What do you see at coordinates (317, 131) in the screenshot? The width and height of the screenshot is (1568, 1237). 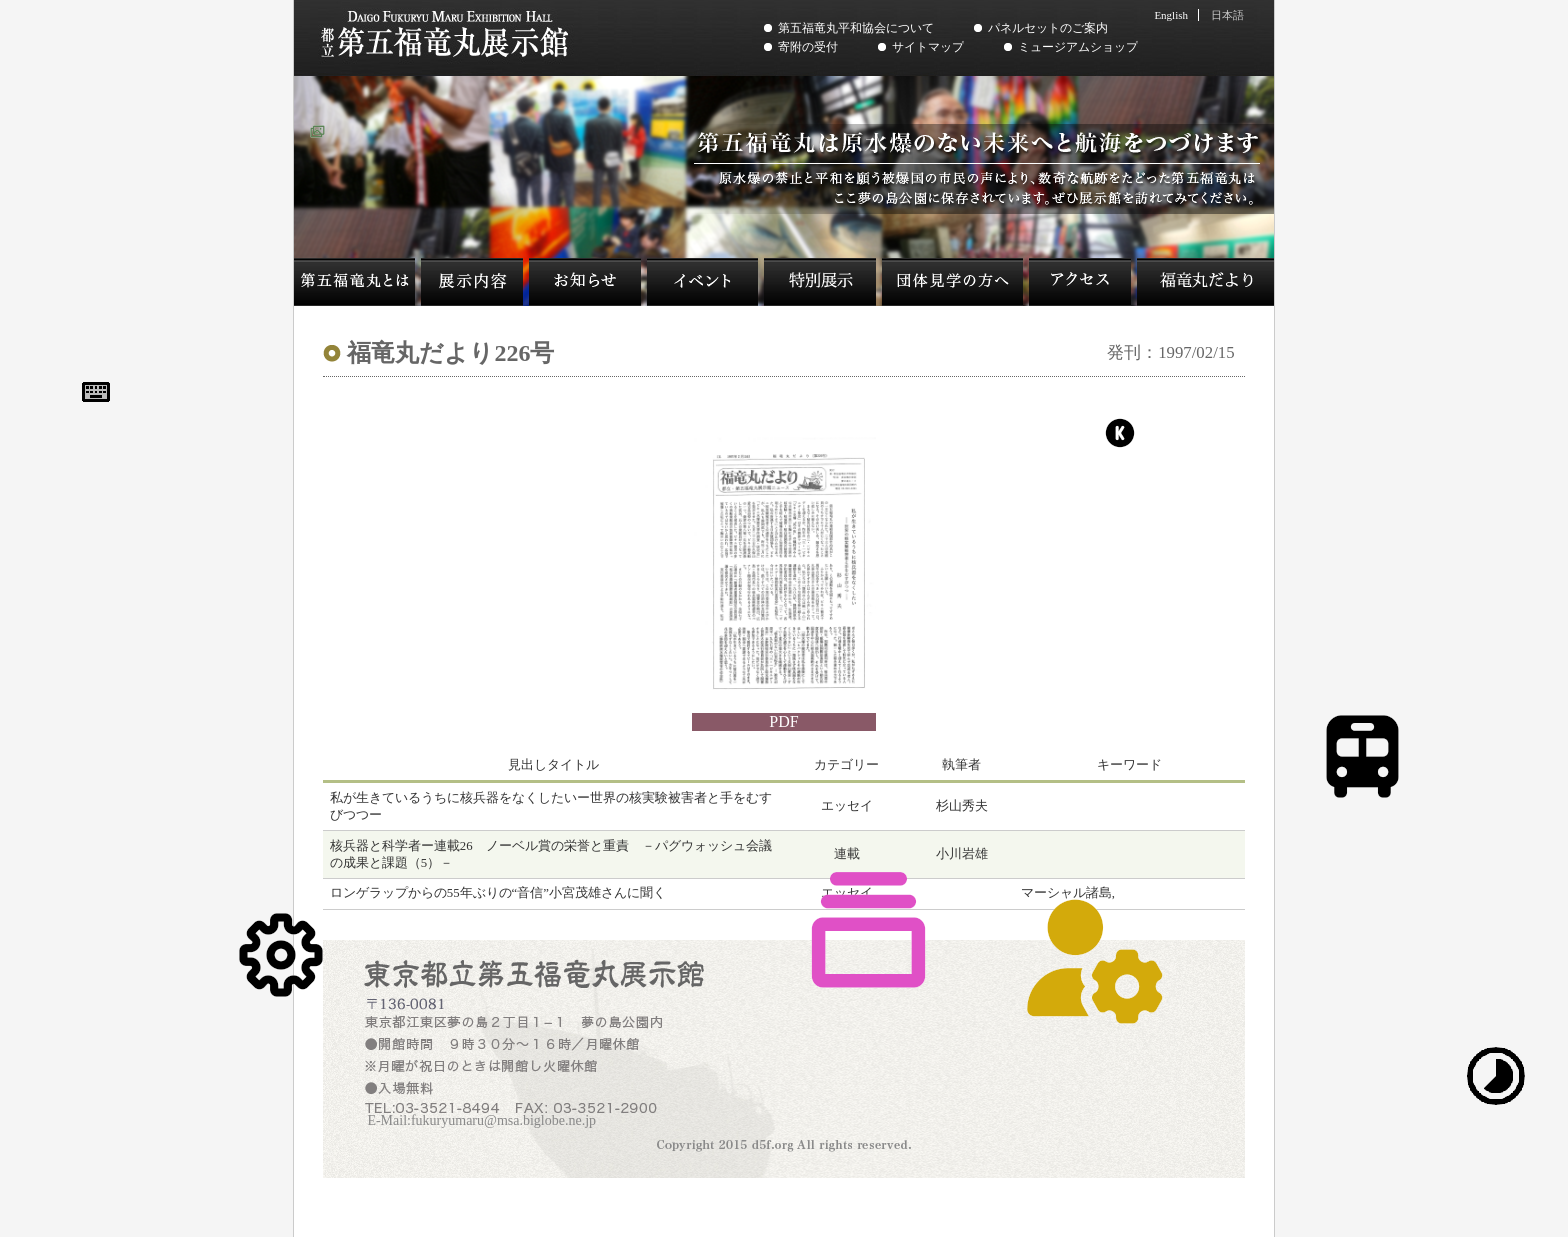 I see `view photo gallery` at bounding box center [317, 131].